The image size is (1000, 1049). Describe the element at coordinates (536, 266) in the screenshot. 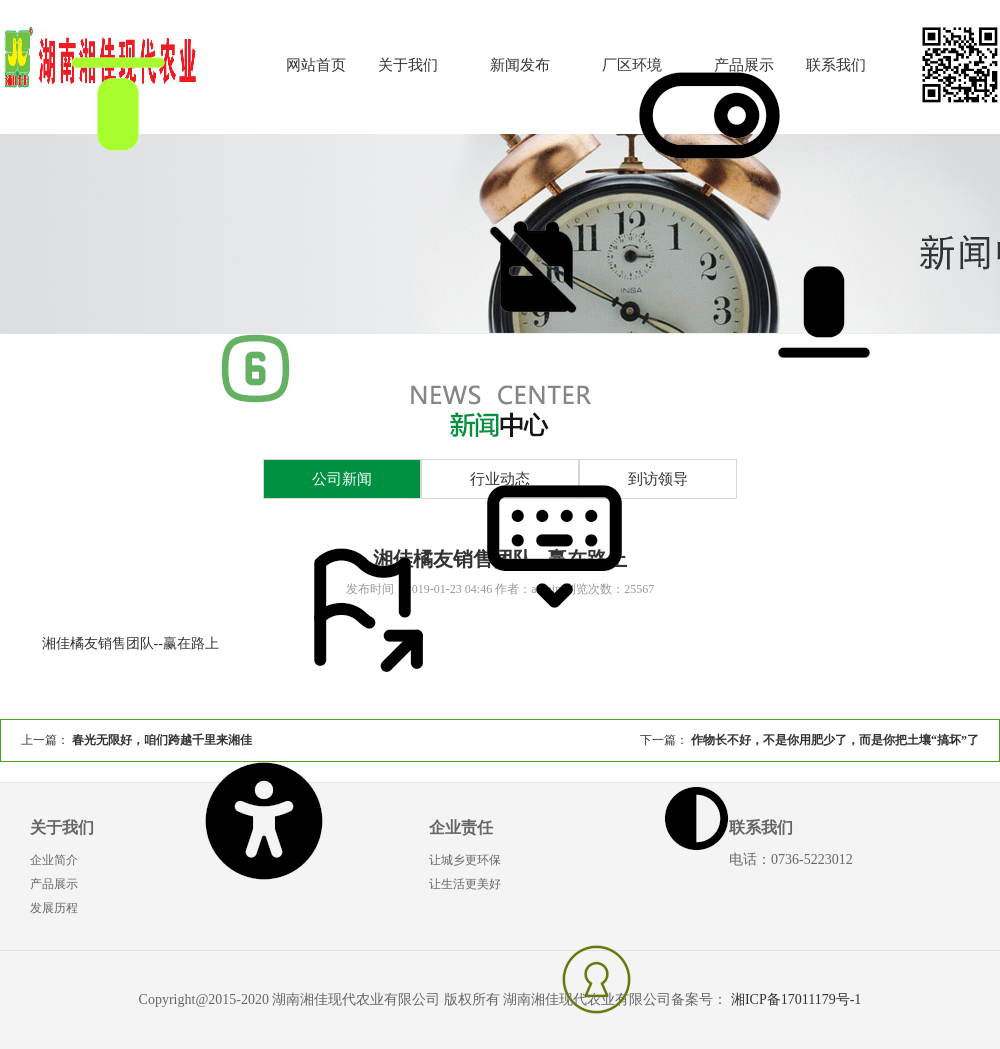

I see `no backpacks allowed` at that location.